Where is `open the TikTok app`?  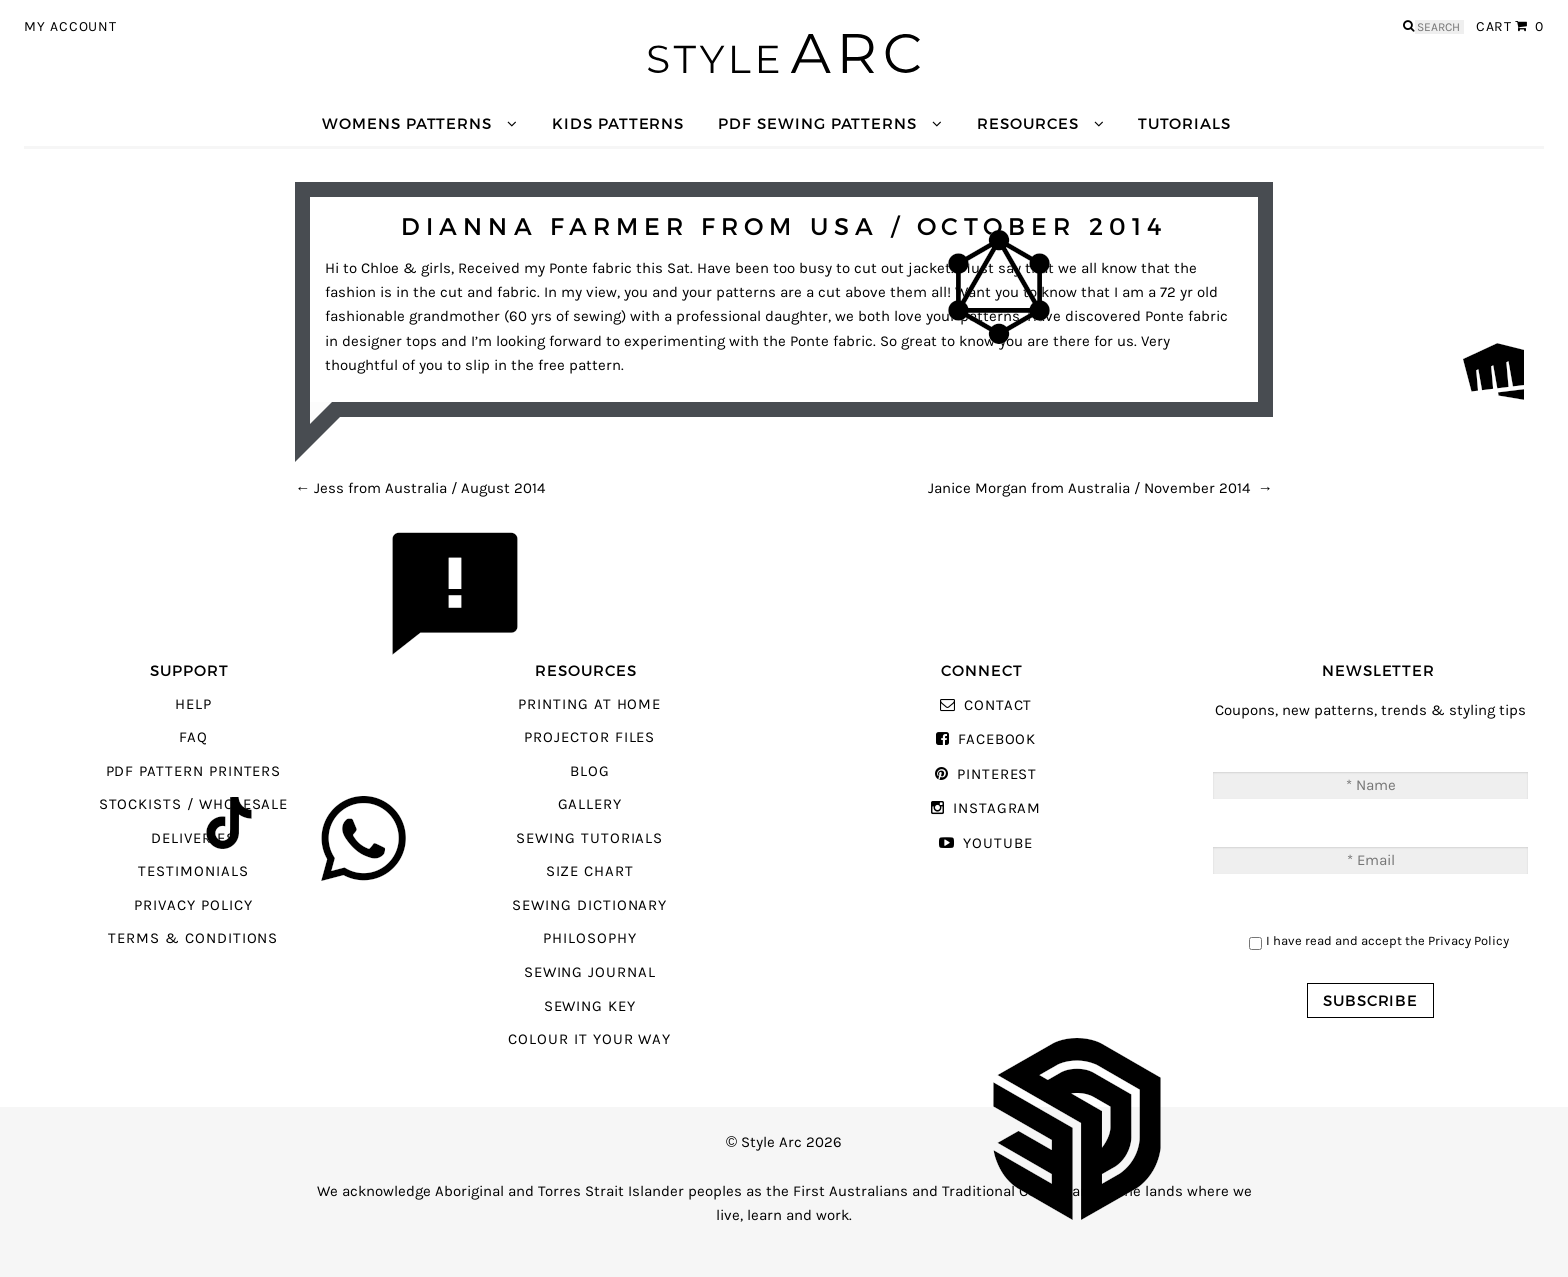 open the TikTok app is located at coordinates (229, 823).